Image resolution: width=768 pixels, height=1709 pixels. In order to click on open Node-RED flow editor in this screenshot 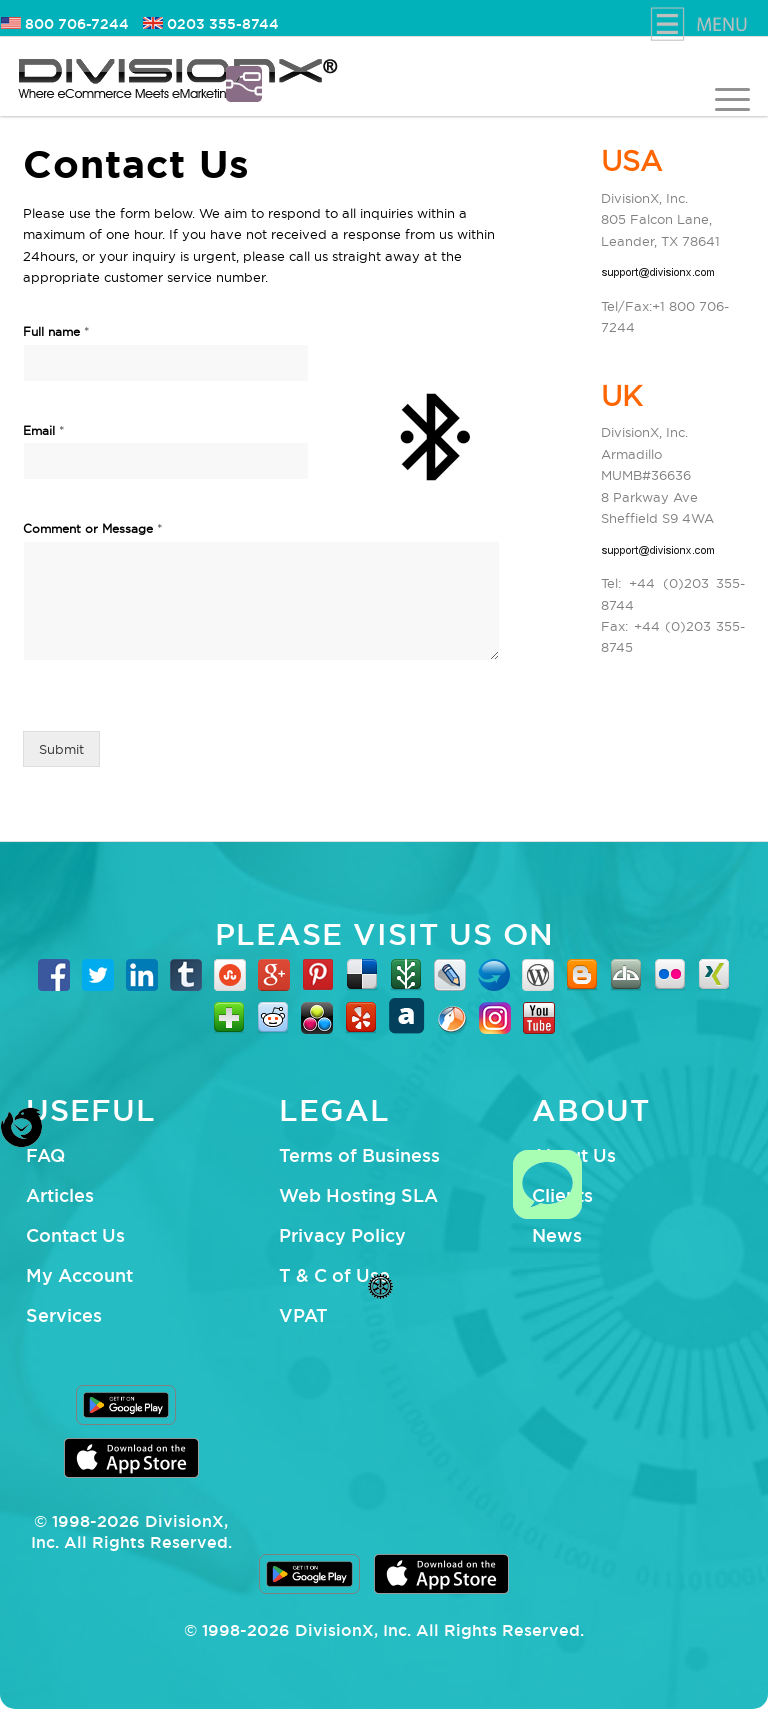, I will do `click(244, 84)`.